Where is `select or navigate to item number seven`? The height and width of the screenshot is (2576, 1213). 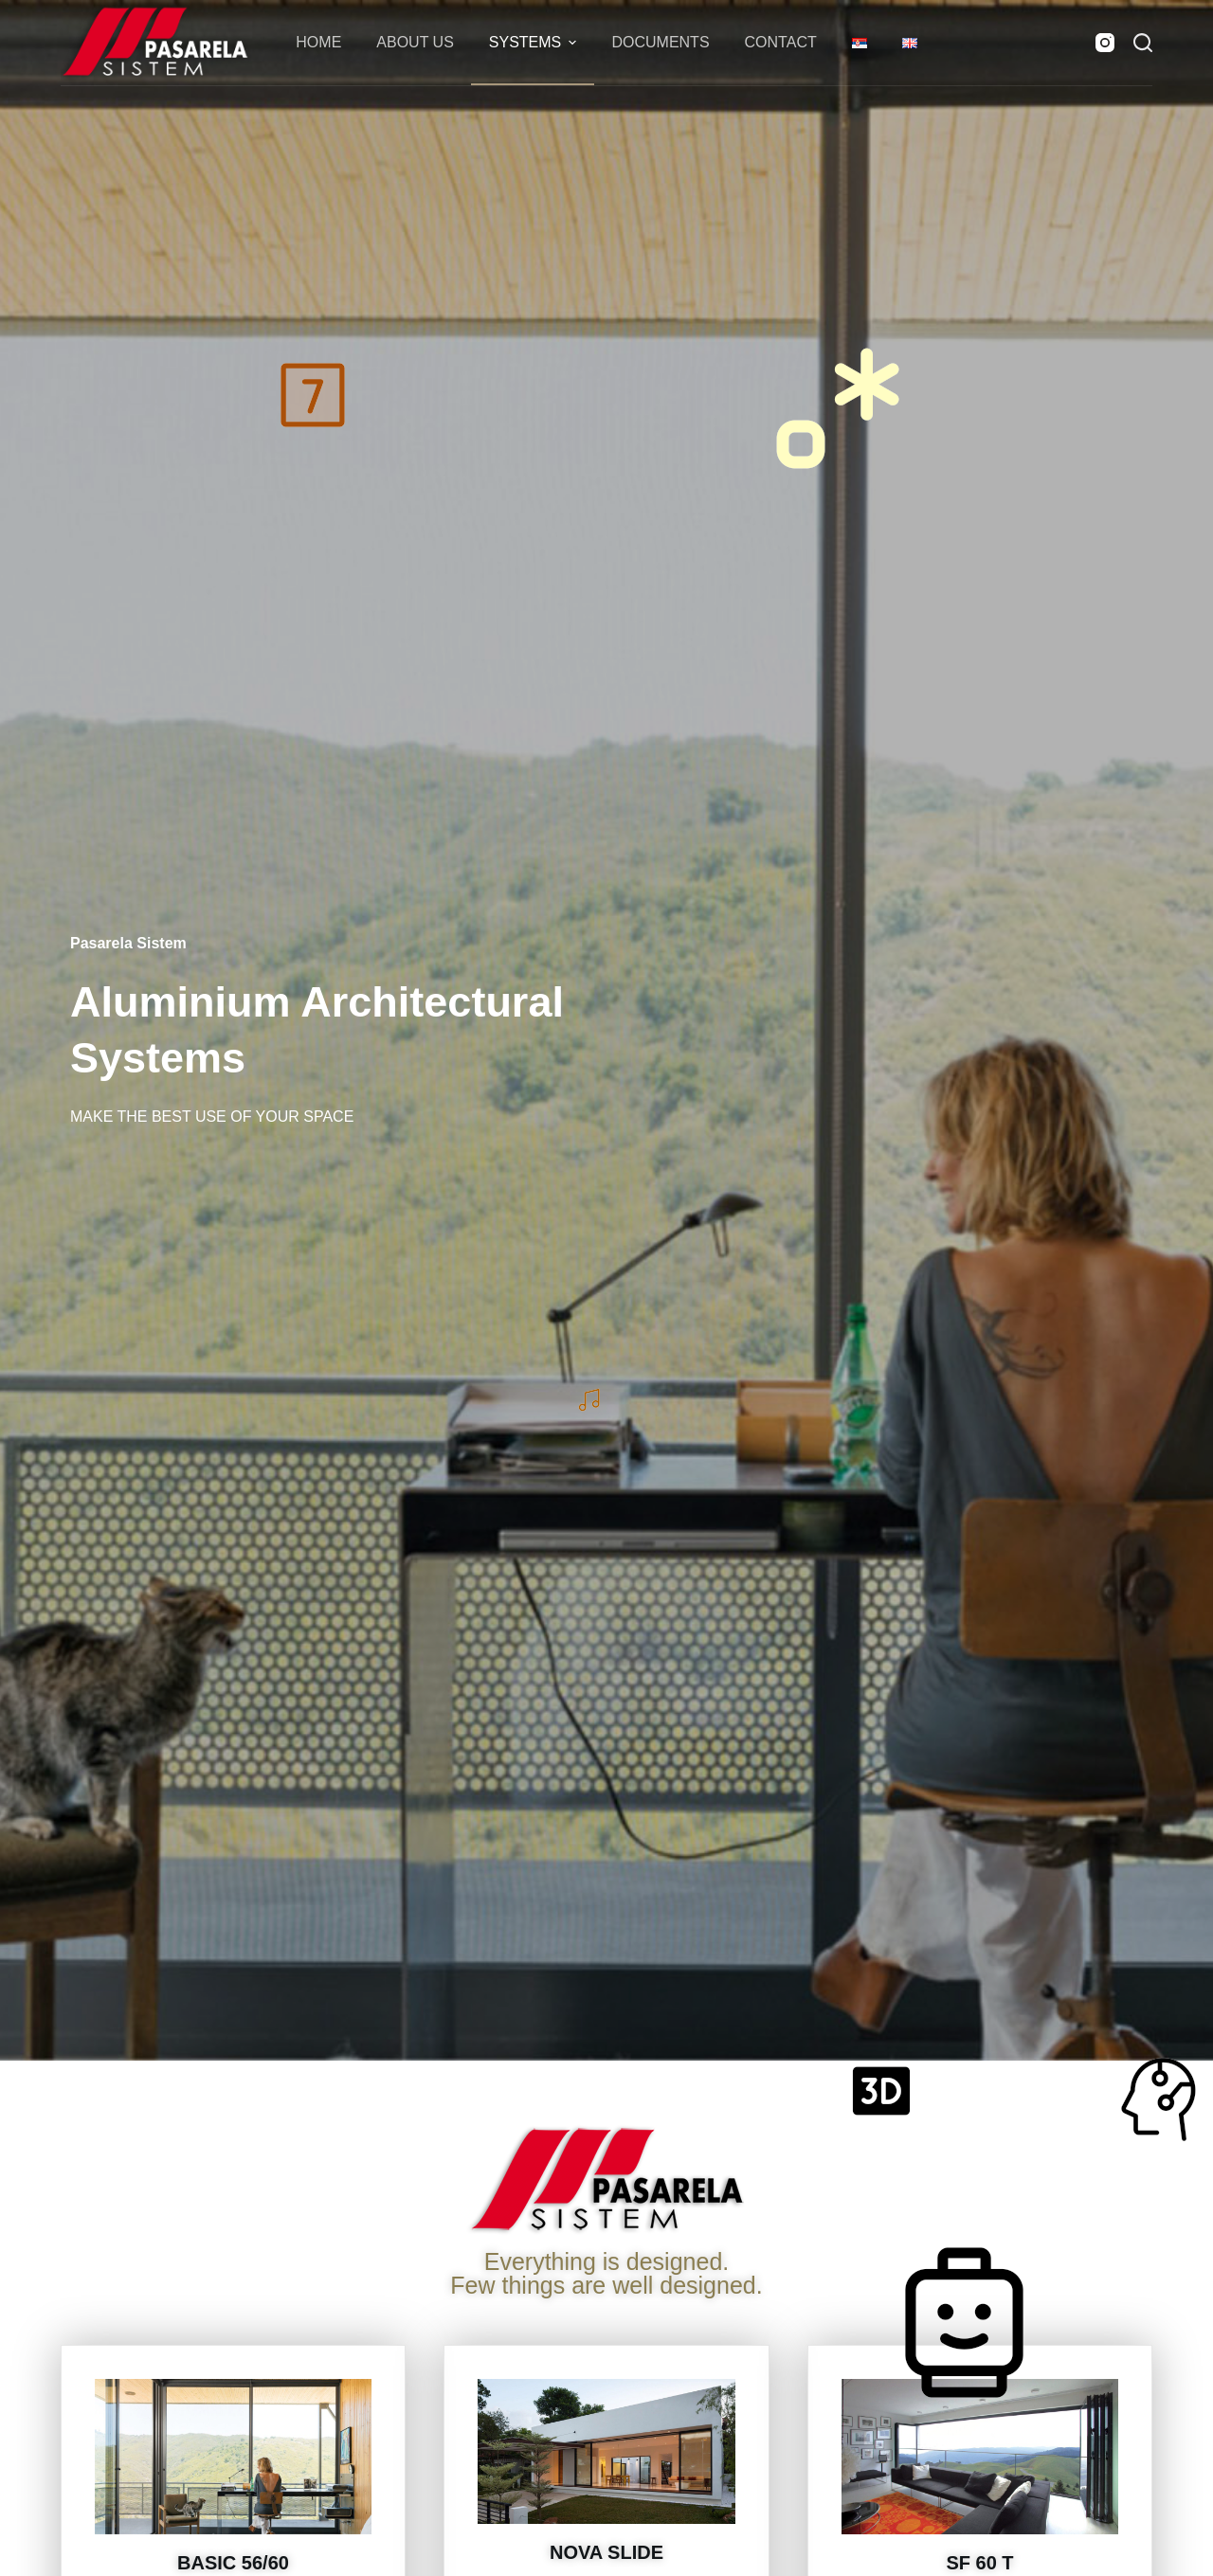
select or navigate to item number seven is located at coordinates (313, 395).